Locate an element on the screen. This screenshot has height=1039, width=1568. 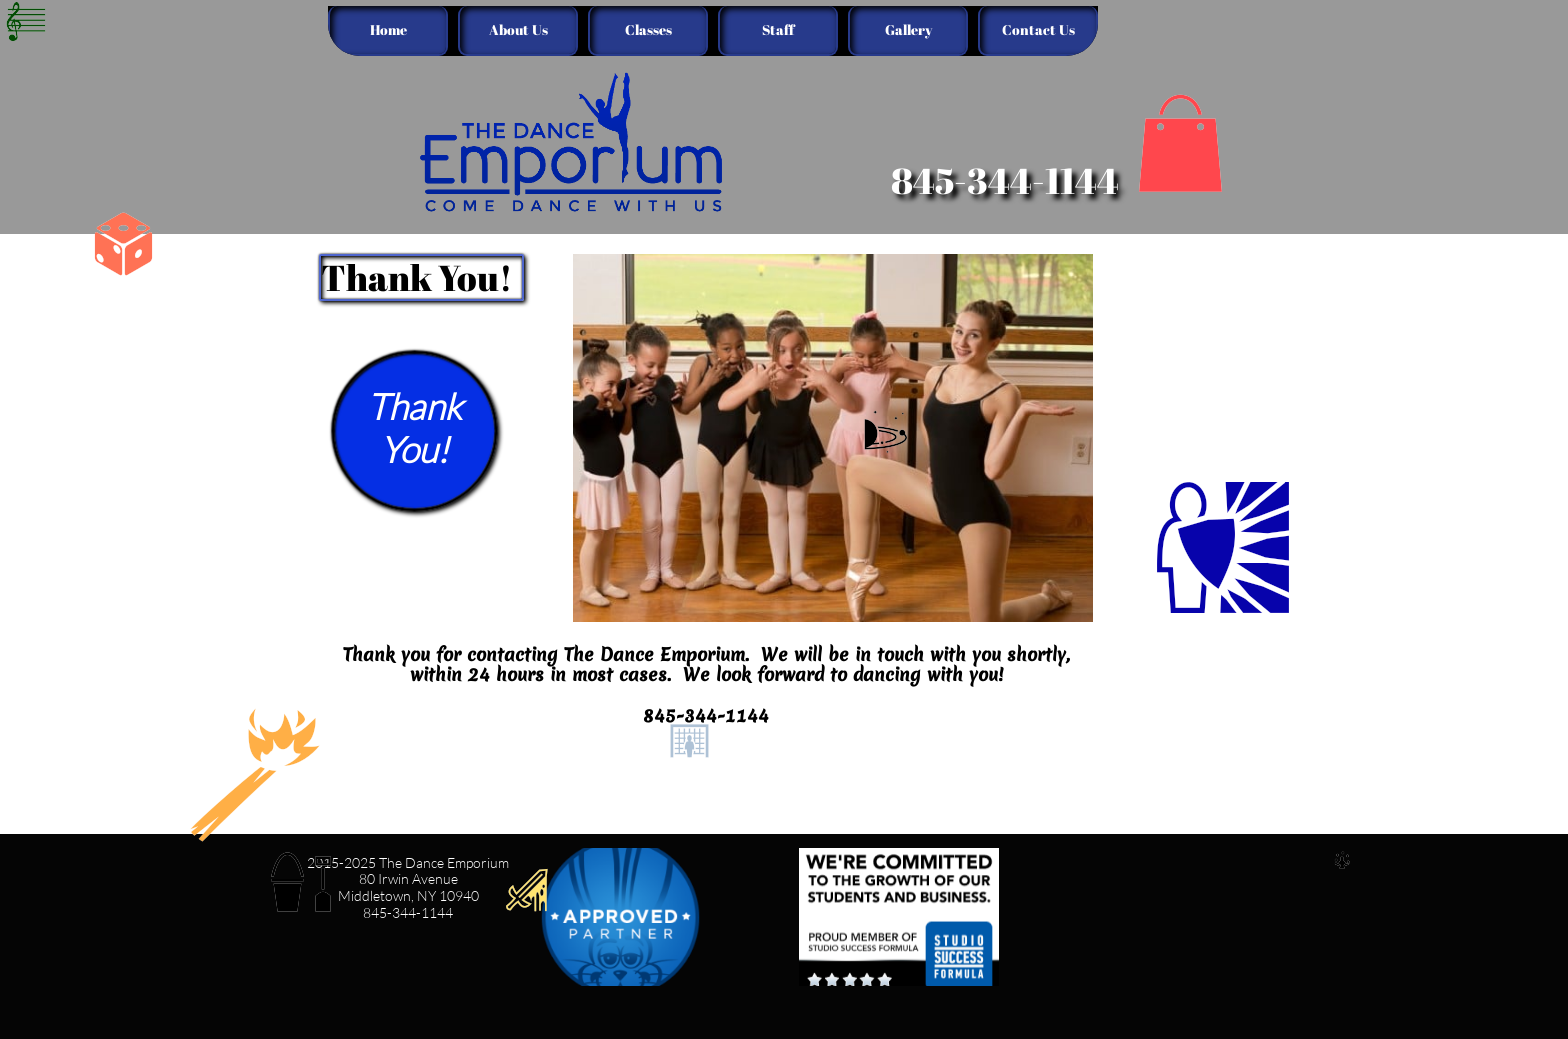
access beach or vacation-themed content is located at coordinates (301, 882).